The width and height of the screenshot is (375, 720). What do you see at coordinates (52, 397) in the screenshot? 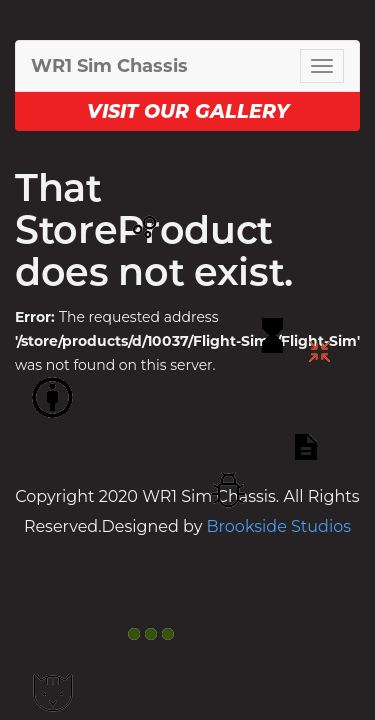
I see `view attribution or credits information` at bounding box center [52, 397].